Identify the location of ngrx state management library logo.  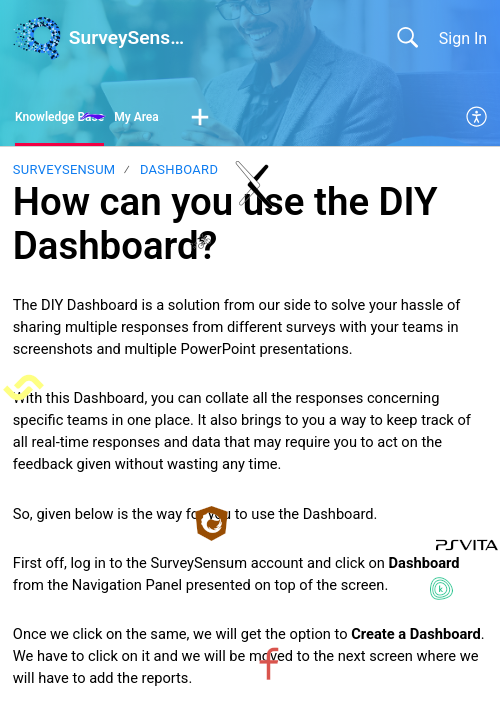
(211, 523).